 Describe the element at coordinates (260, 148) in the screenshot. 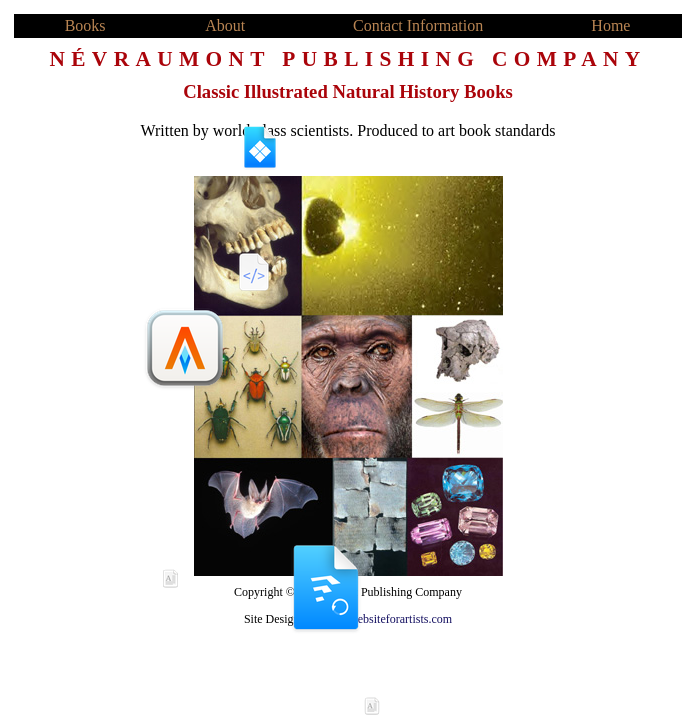

I see `windows control panel file running through wine compatibility layer` at that location.